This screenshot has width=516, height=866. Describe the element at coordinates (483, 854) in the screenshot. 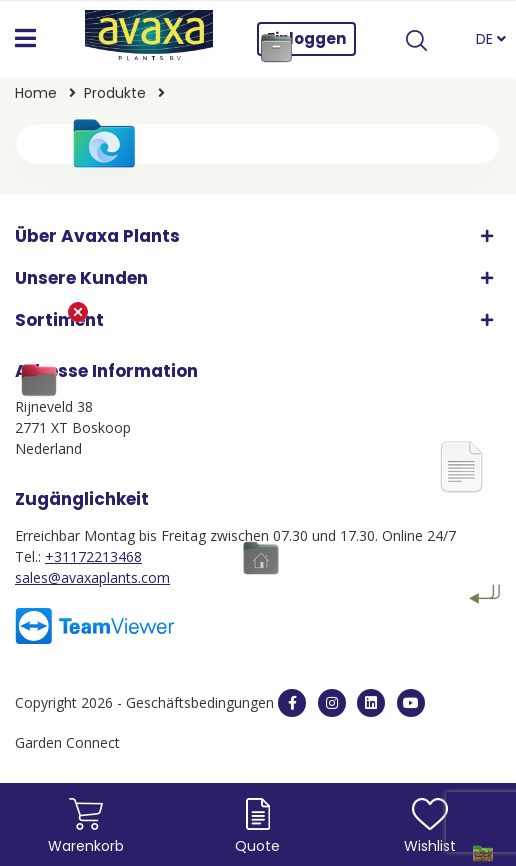

I see `open minecraft game files folder` at that location.